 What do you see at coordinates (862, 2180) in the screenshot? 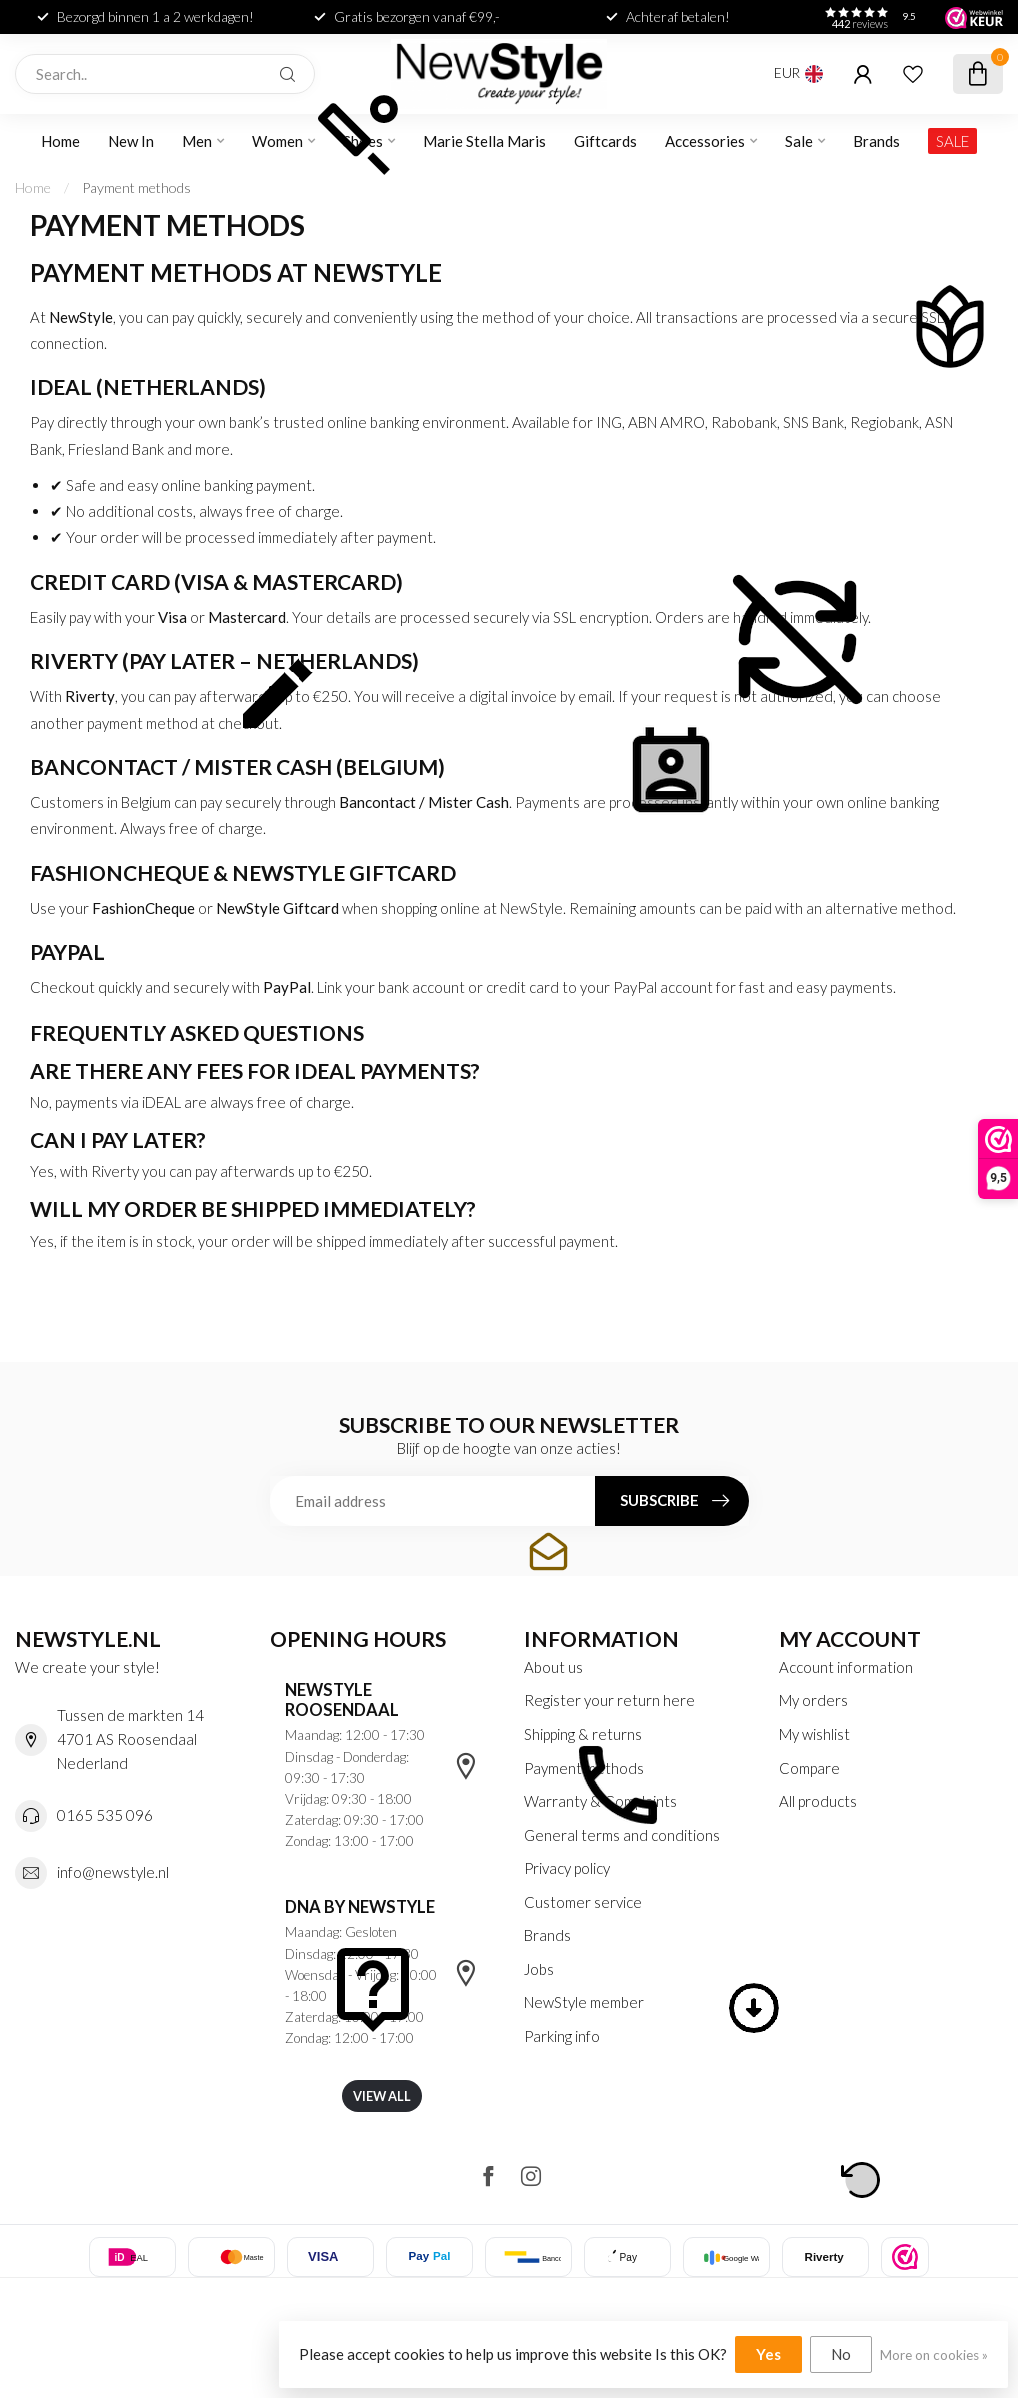
I see `undo last action` at bounding box center [862, 2180].